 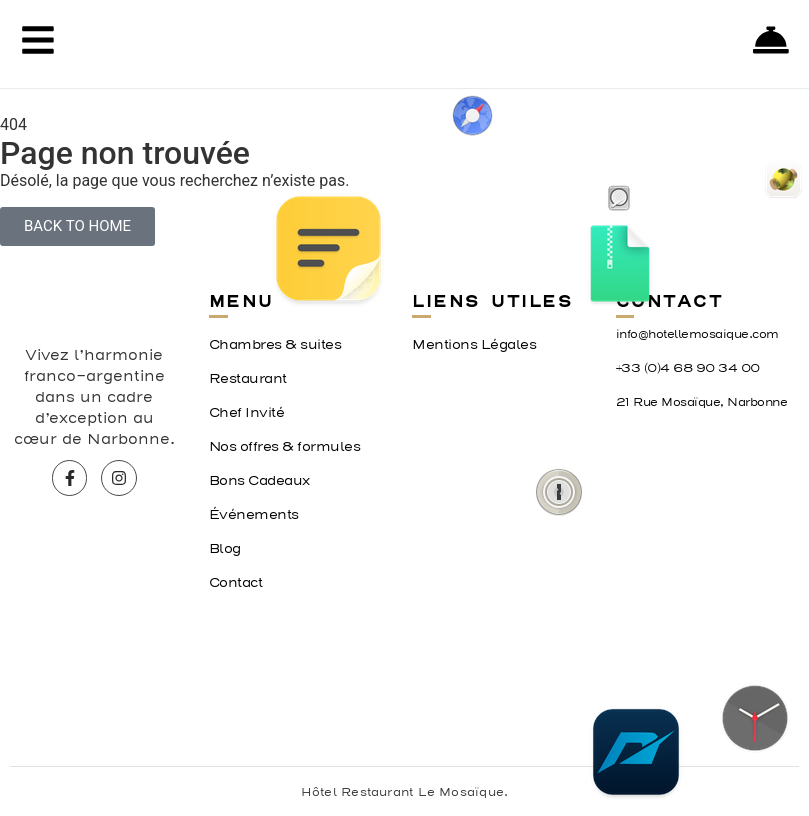 What do you see at coordinates (472, 115) in the screenshot?
I see `open the web browser application` at bounding box center [472, 115].